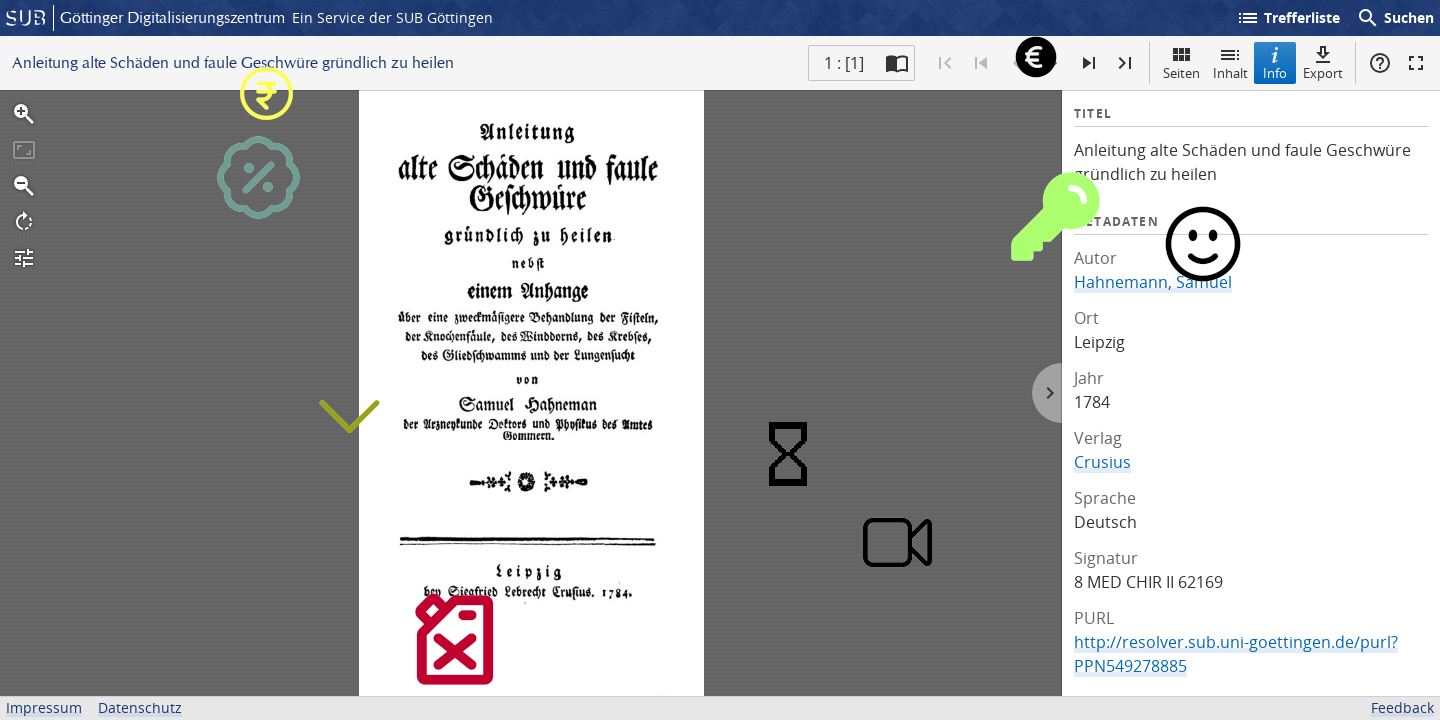 This screenshot has height=720, width=1440. What do you see at coordinates (1036, 57) in the screenshot?
I see `view price or amount in euros` at bounding box center [1036, 57].